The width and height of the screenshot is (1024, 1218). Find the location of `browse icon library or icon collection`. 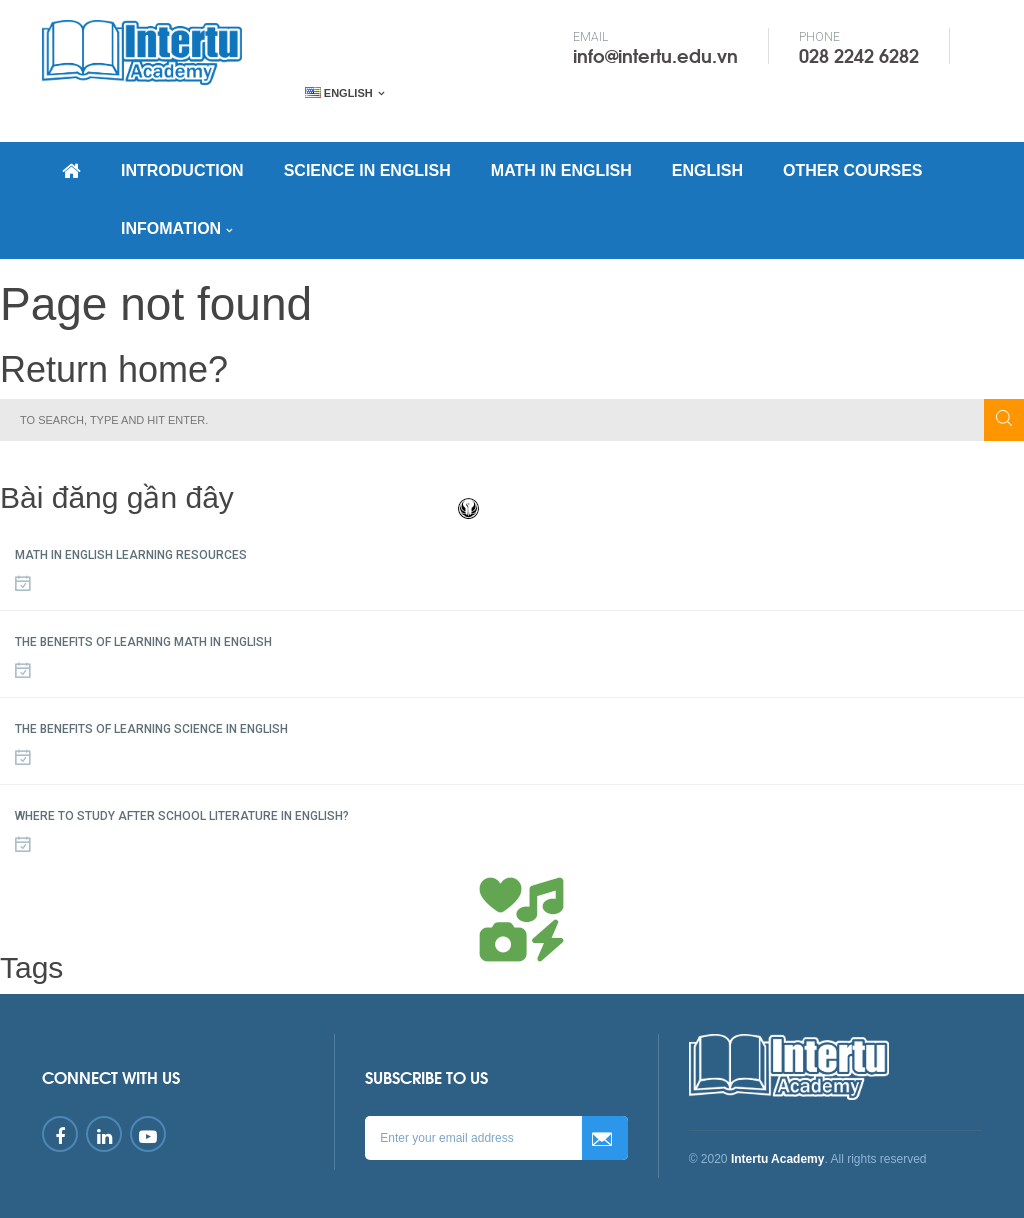

browse icon library or icon collection is located at coordinates (521, 919).